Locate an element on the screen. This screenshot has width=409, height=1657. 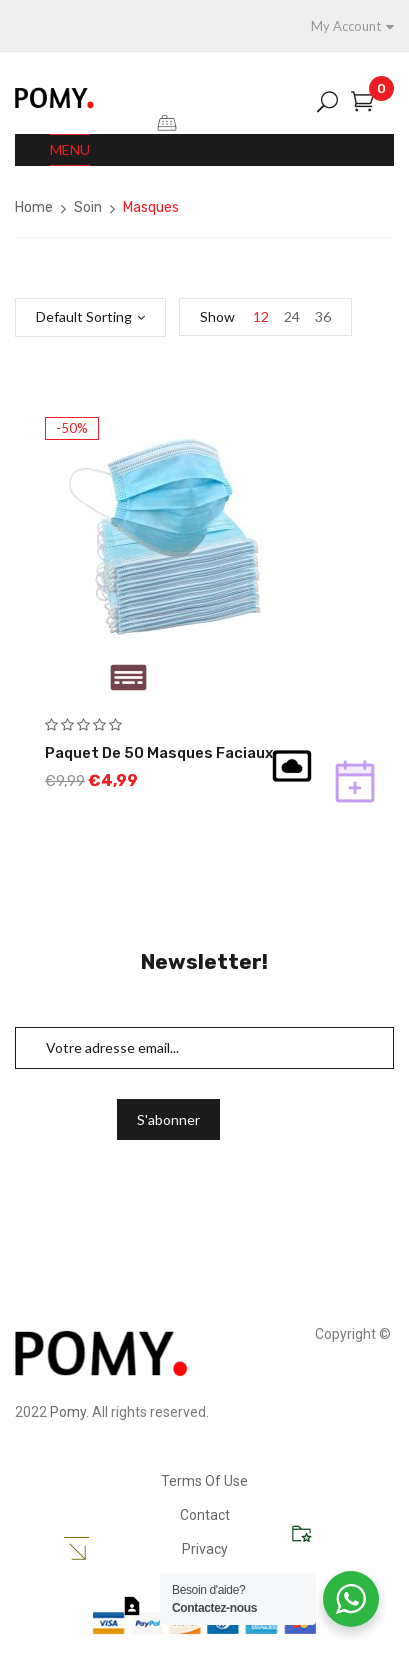
open the on-screen keyboard is located at coordinates (128, 677).